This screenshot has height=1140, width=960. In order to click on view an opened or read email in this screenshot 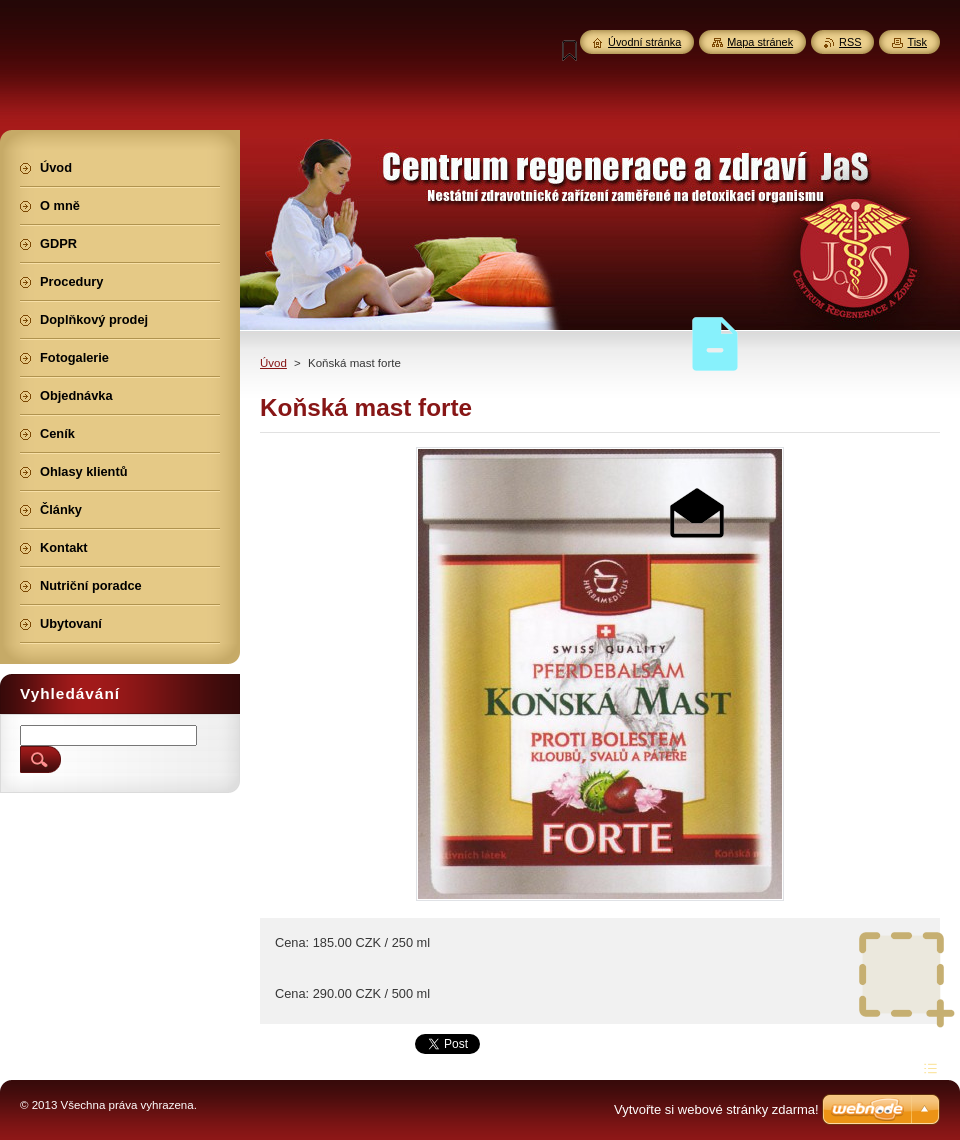, I will do `click(697, 515)`.